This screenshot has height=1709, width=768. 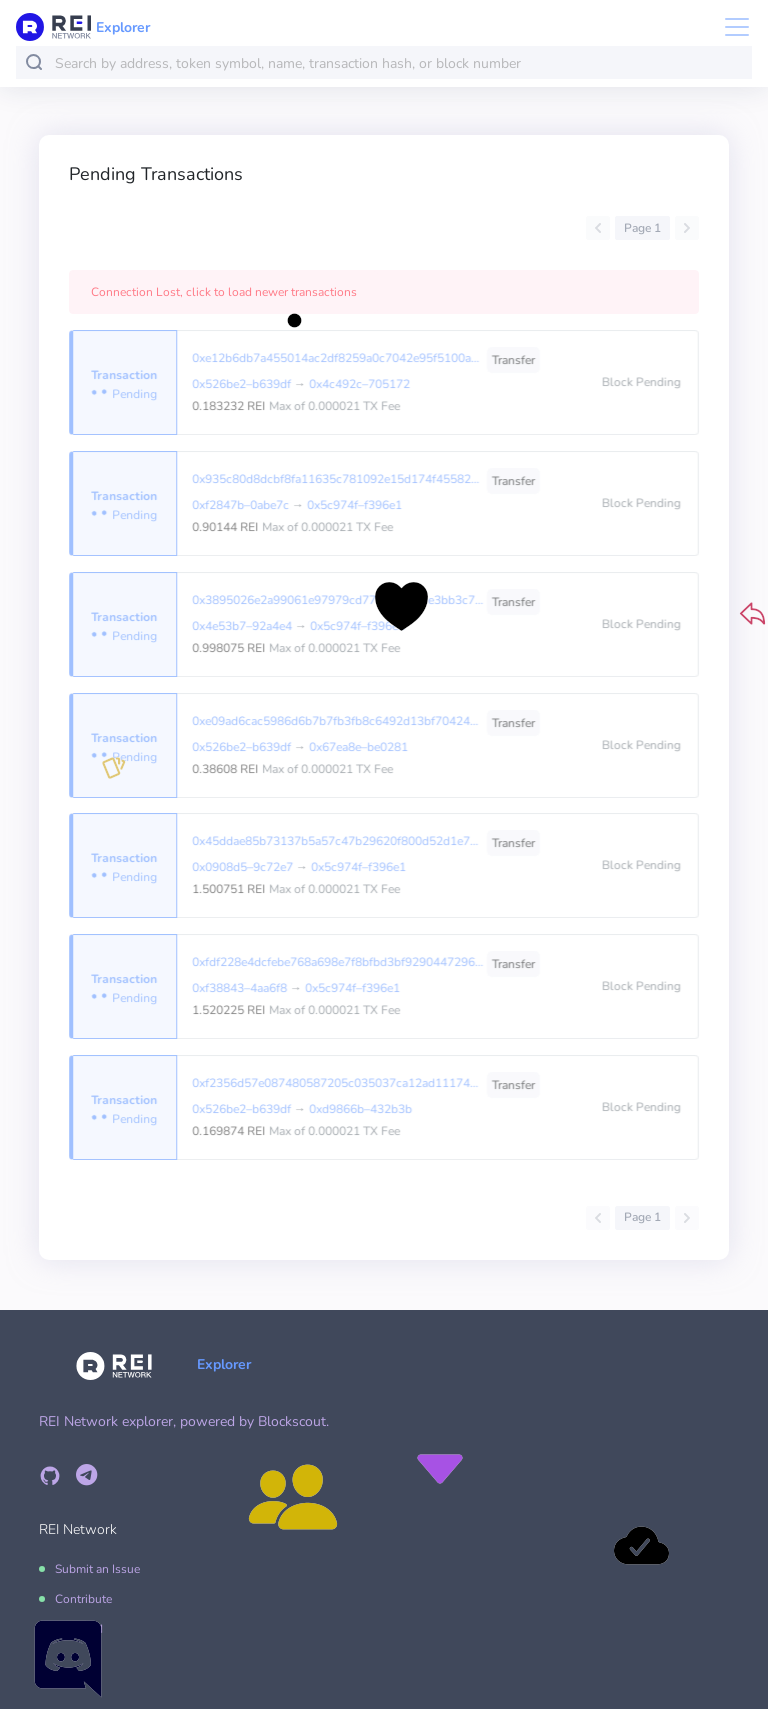 What do you see at coordinates (401, 606) in the screenshot?
I see `add to favorites` at bounding box center [401, 606].